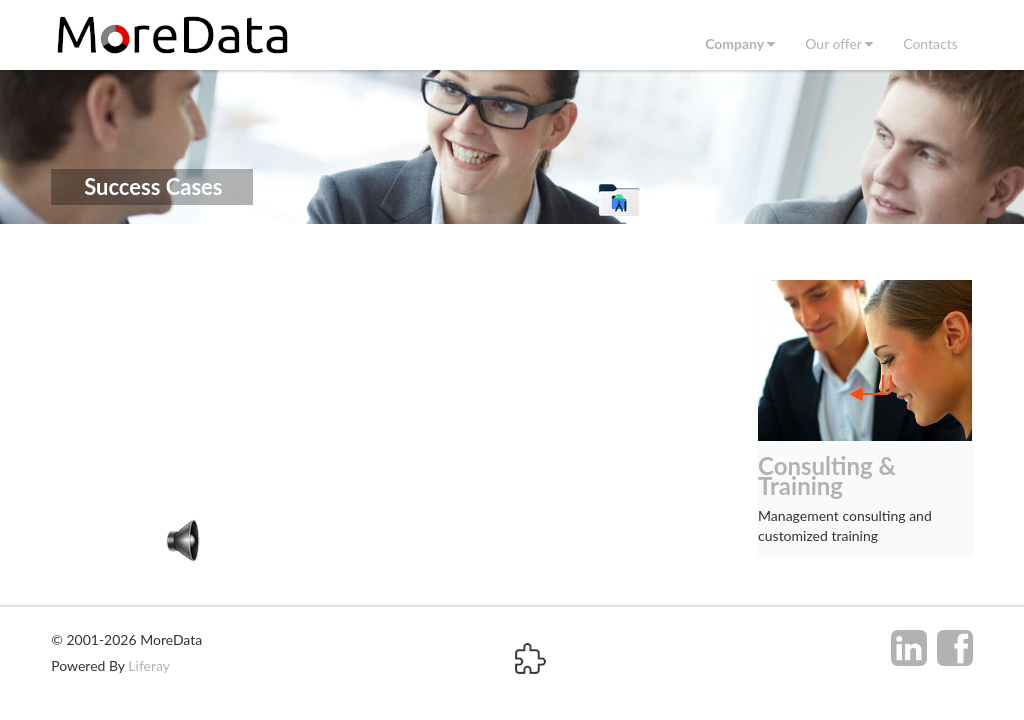  What do you see at coordinates (529, 659) in the screenshot?
I see `manage browser extensions` at bounding box center [529, 659].